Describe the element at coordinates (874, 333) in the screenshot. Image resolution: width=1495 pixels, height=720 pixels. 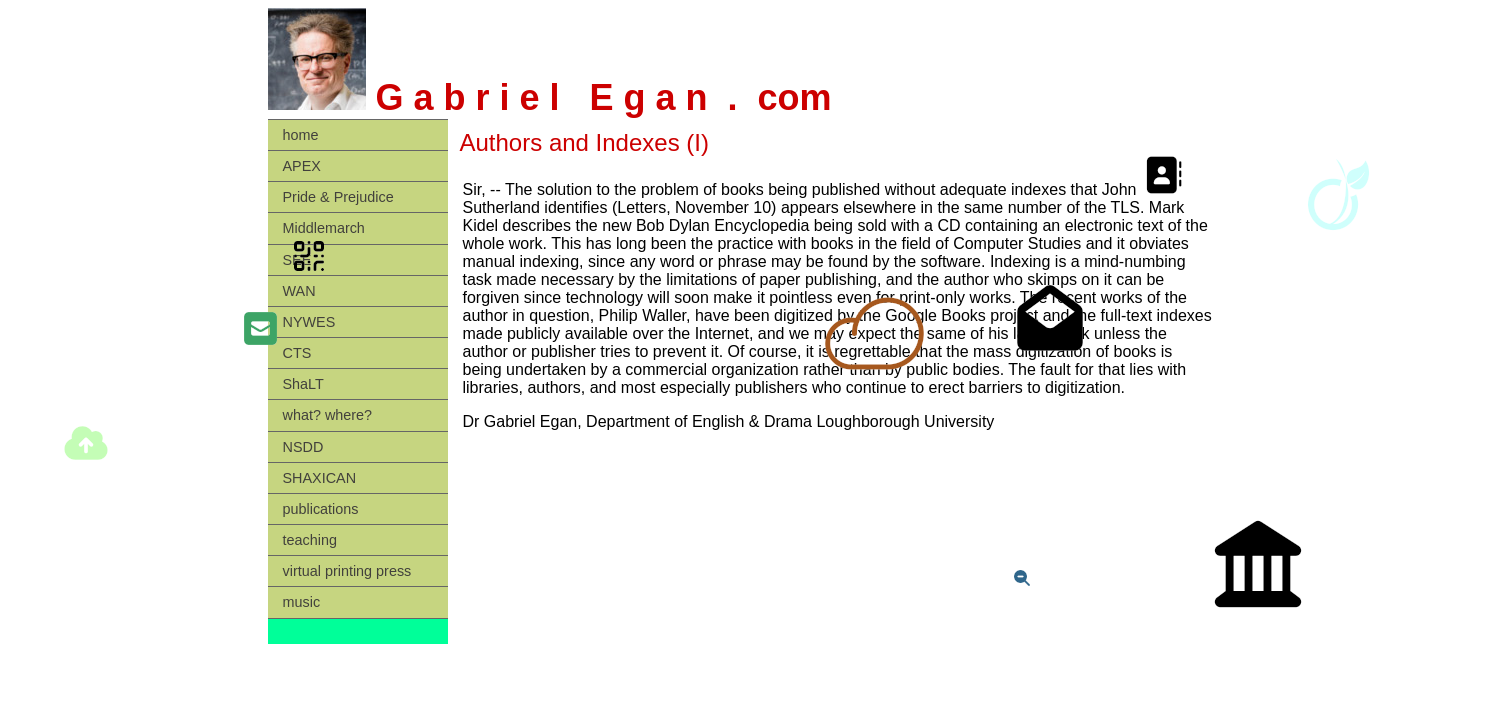
I see `access cloud storage` at that location.